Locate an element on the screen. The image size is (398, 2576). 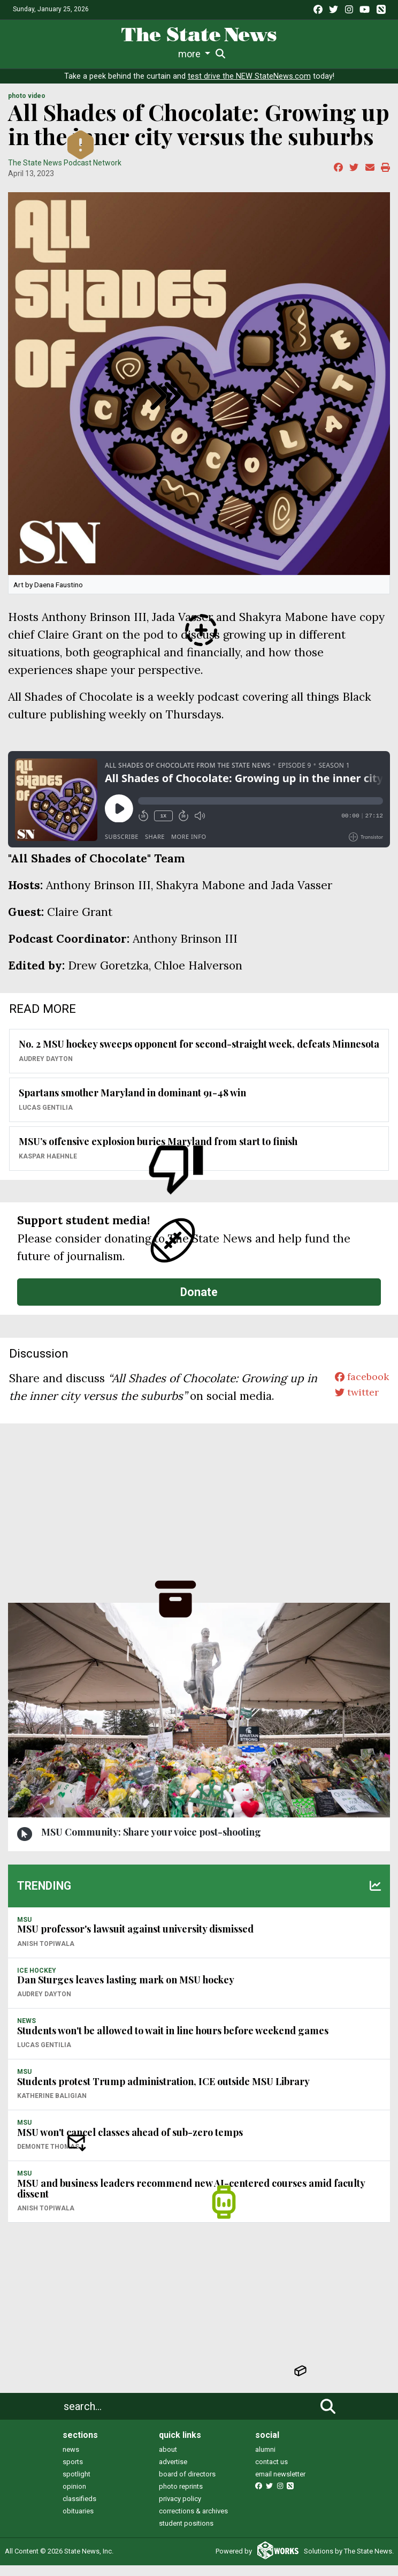
download email or message is located at coordinates (76, 2141).